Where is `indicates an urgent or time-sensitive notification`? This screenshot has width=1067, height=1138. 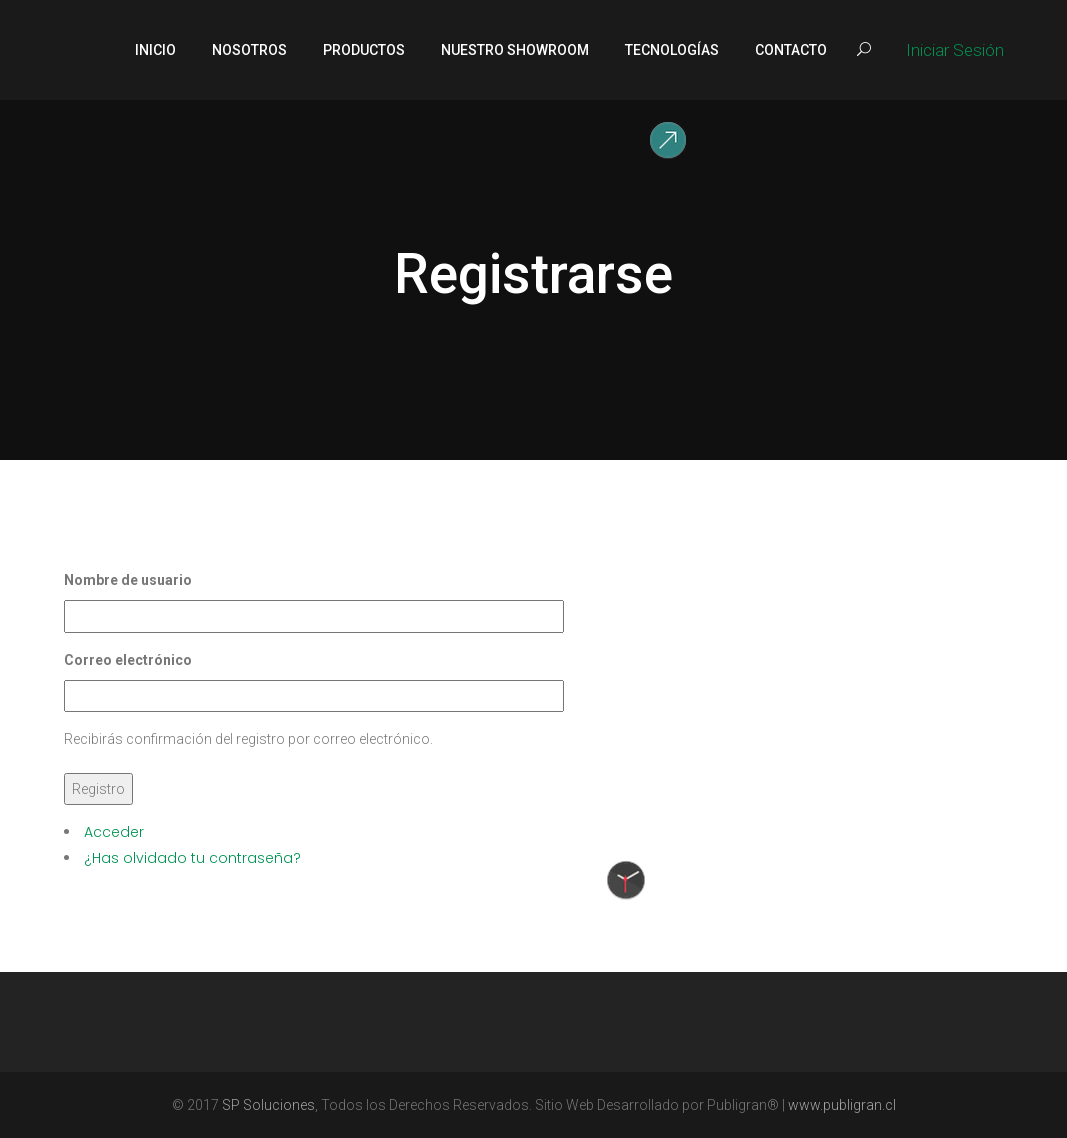 indicates an urgent or time-sensitive notification is located at coordinates (626, 880).